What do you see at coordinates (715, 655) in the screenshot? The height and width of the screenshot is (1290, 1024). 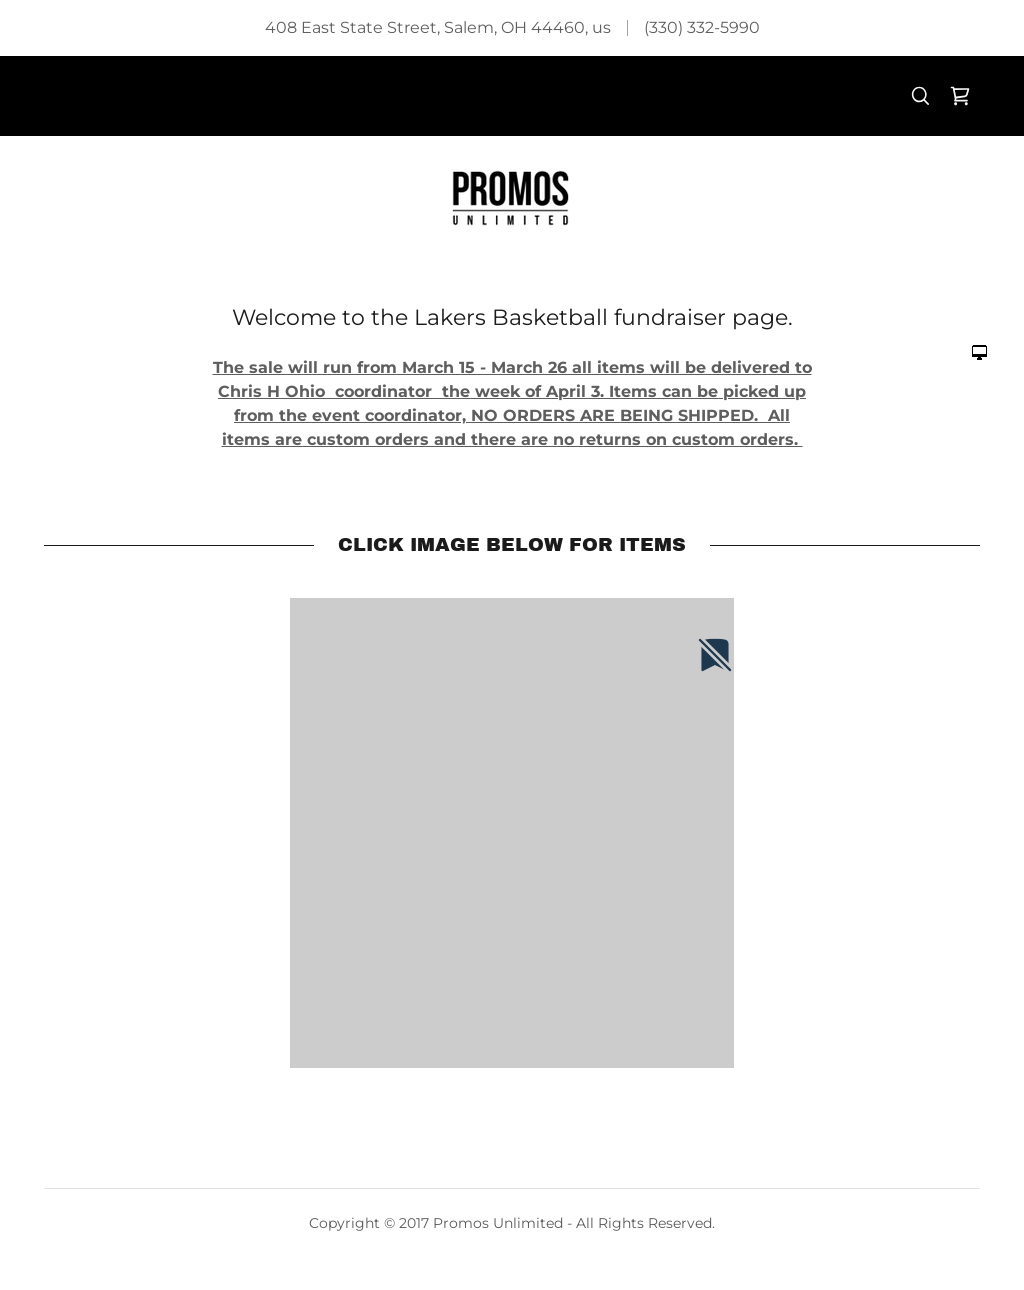 I see `remove from bookmarks` at bounding box center [715, 655].